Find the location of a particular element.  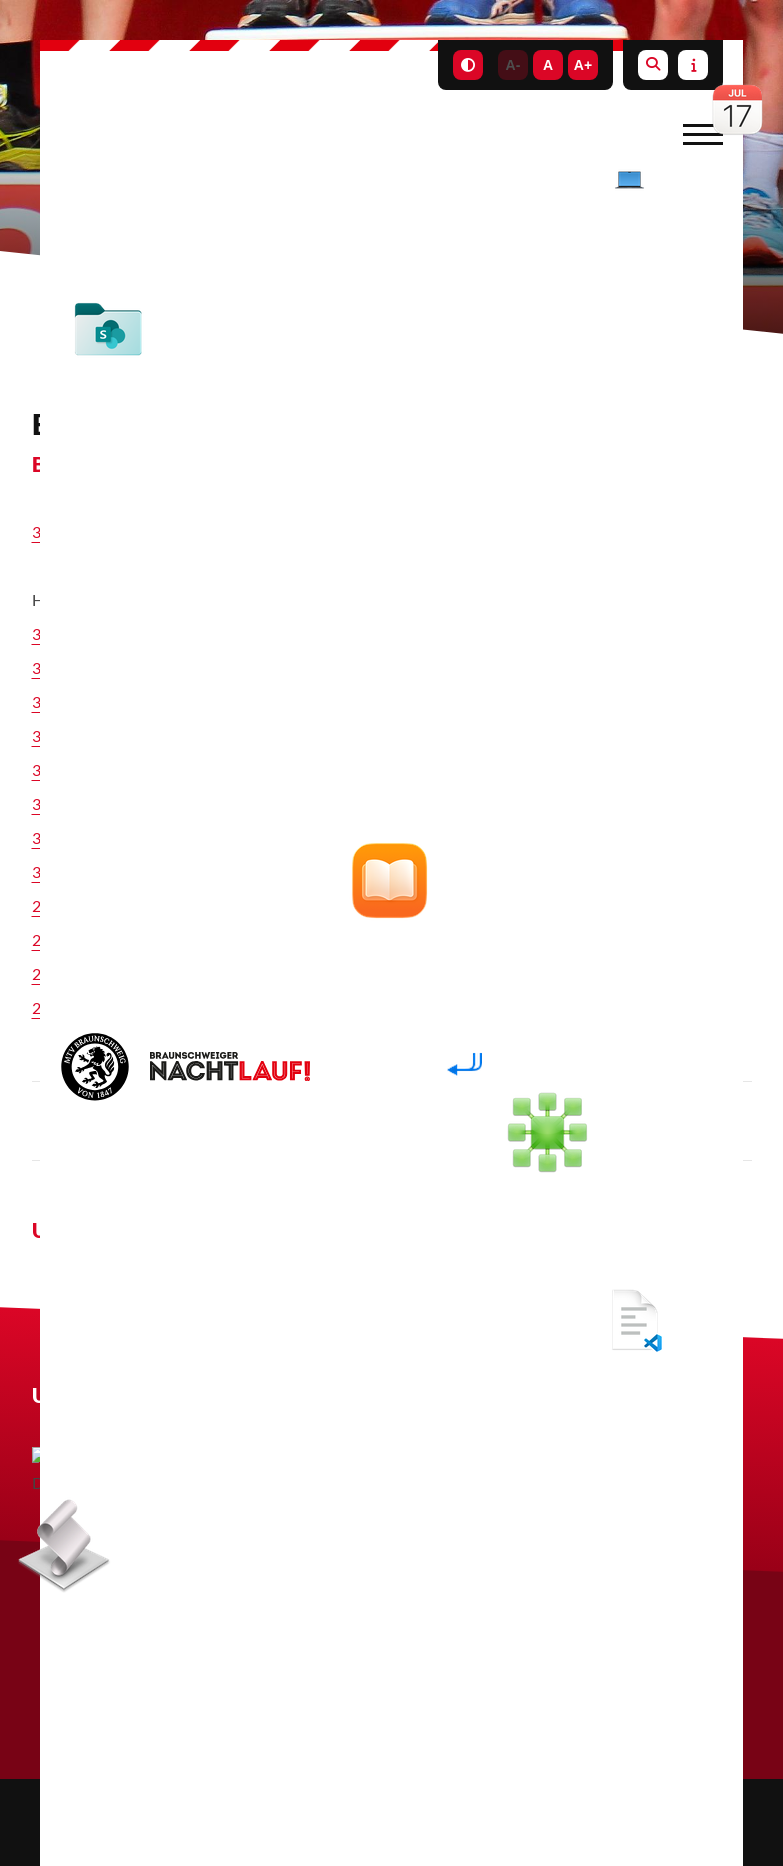

open the Books app is located at coordinates (389, 880).